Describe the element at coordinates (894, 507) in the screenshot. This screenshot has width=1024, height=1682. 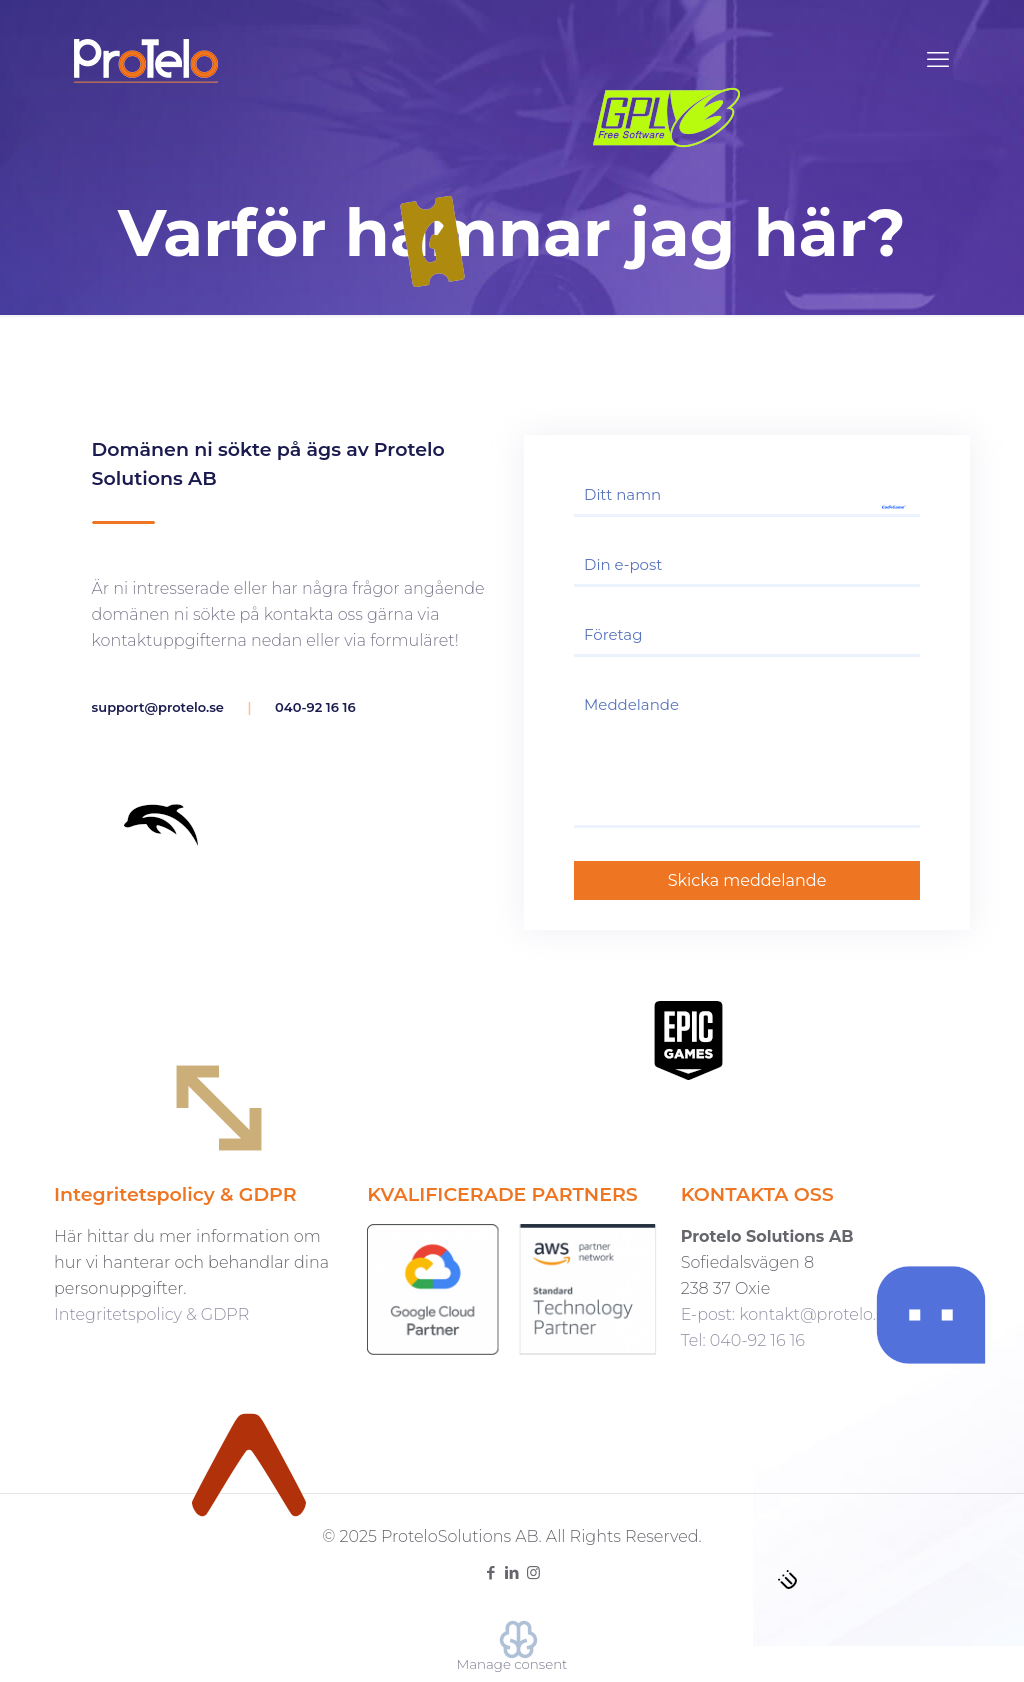
I see `visit the CodinGame platform` at that location.